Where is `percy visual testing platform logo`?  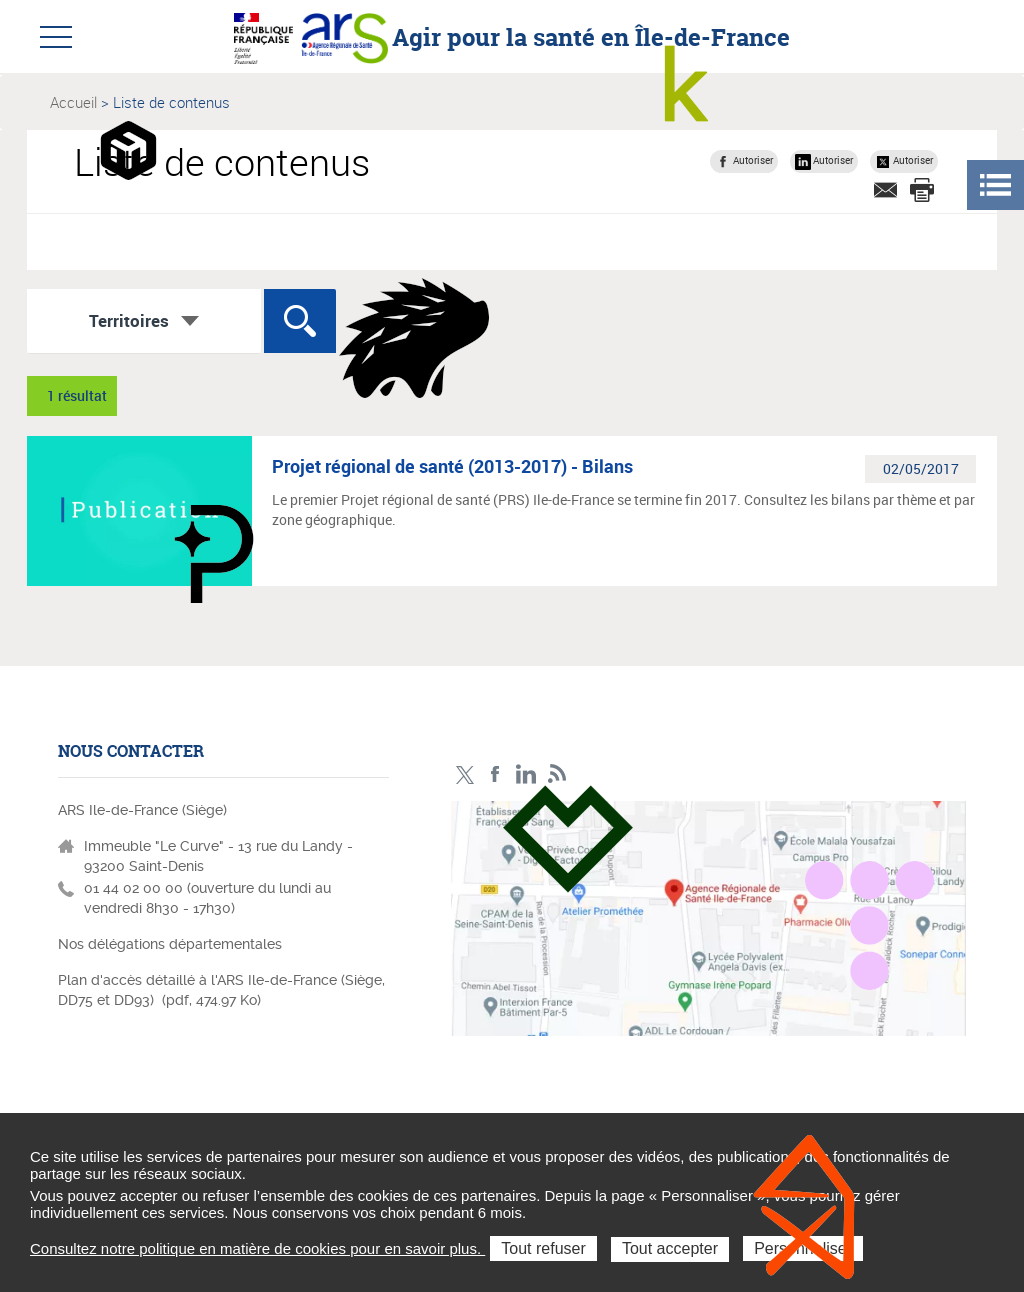 percy visual testing platform logo is located at coordinates (414, 338).